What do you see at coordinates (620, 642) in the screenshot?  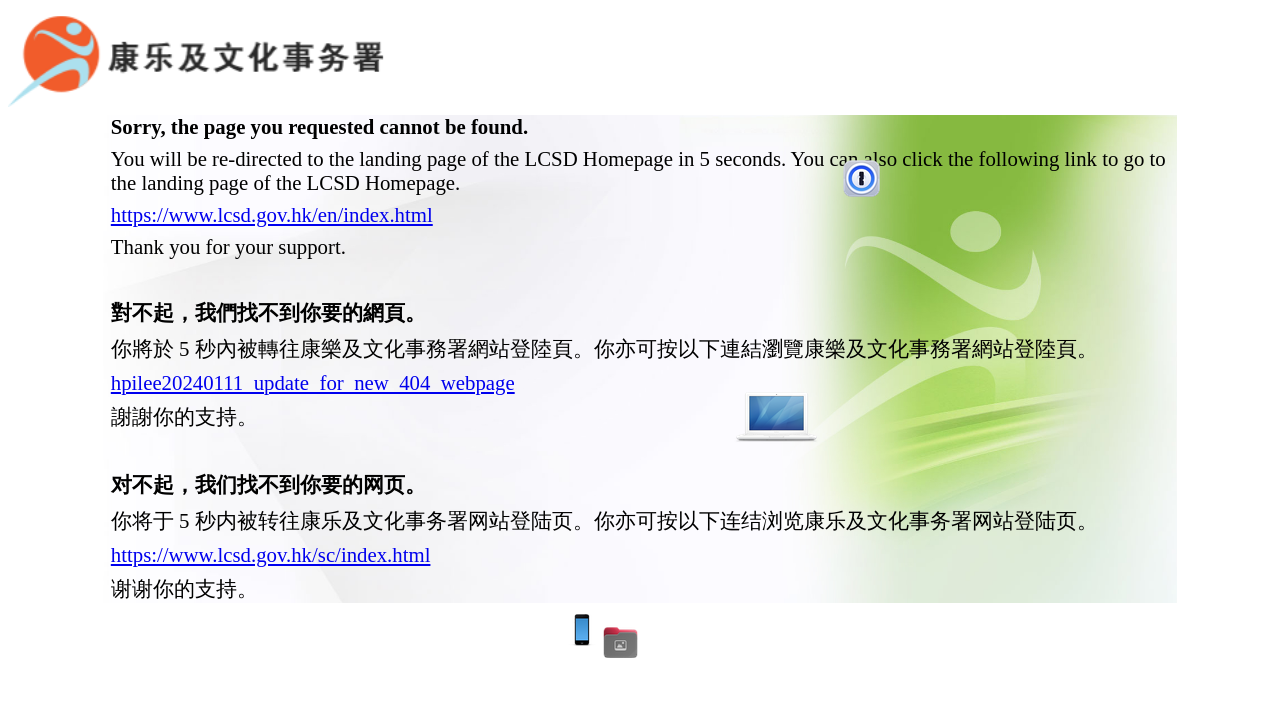 I see `open your pictures folder` at bounding box center [620, 642].